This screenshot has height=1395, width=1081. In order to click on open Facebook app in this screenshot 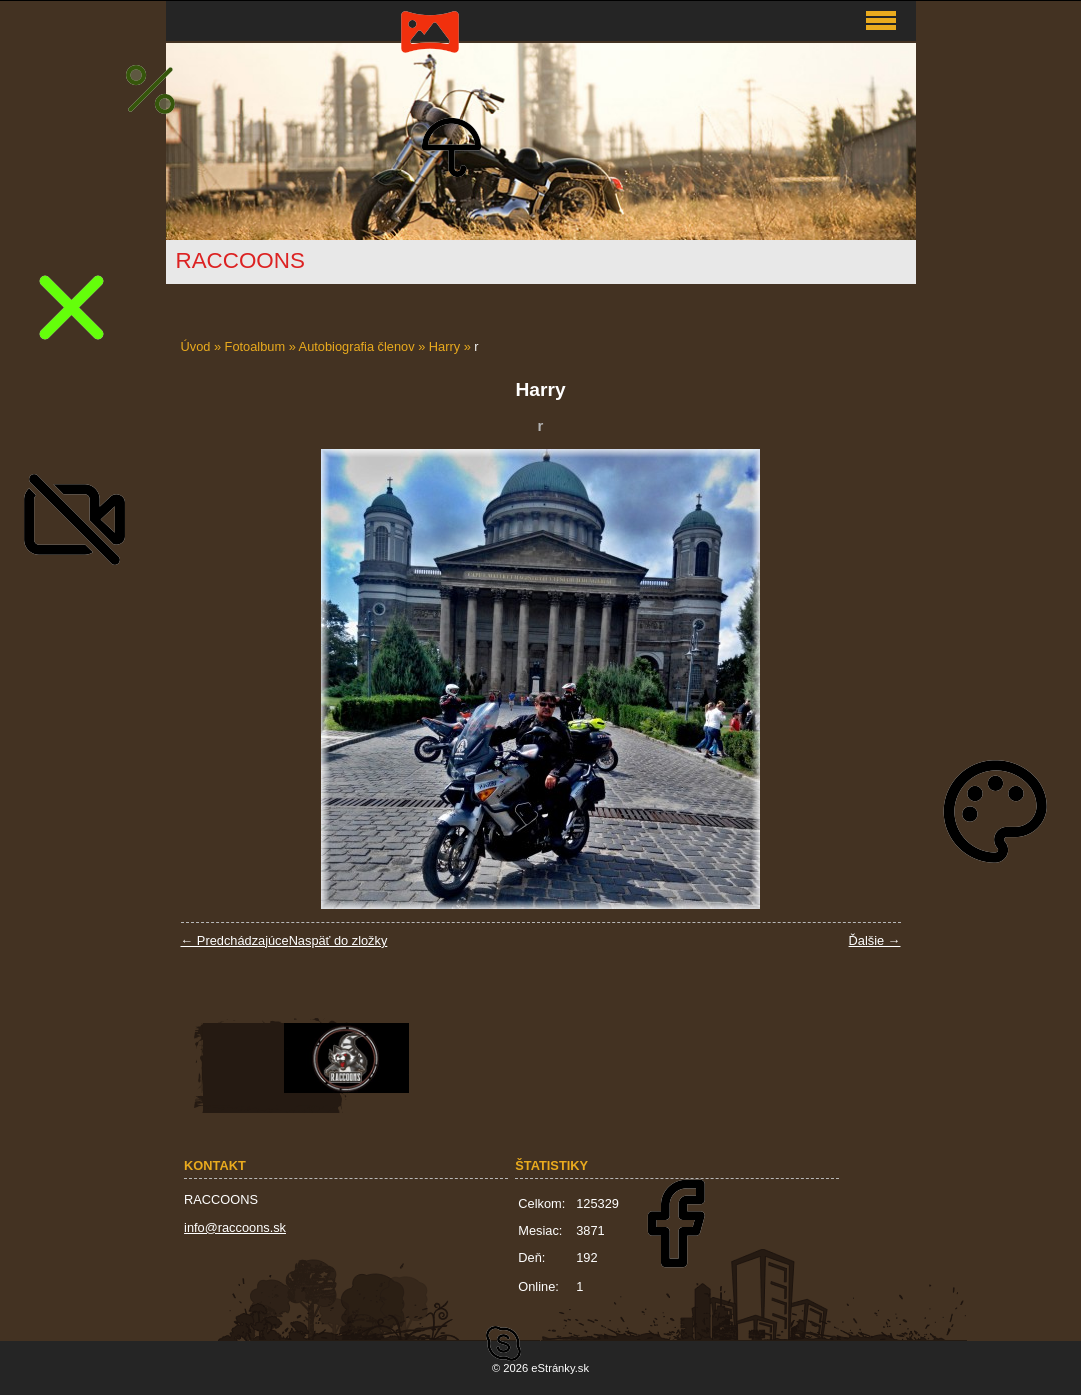, I will do `click(678, 1223)`.